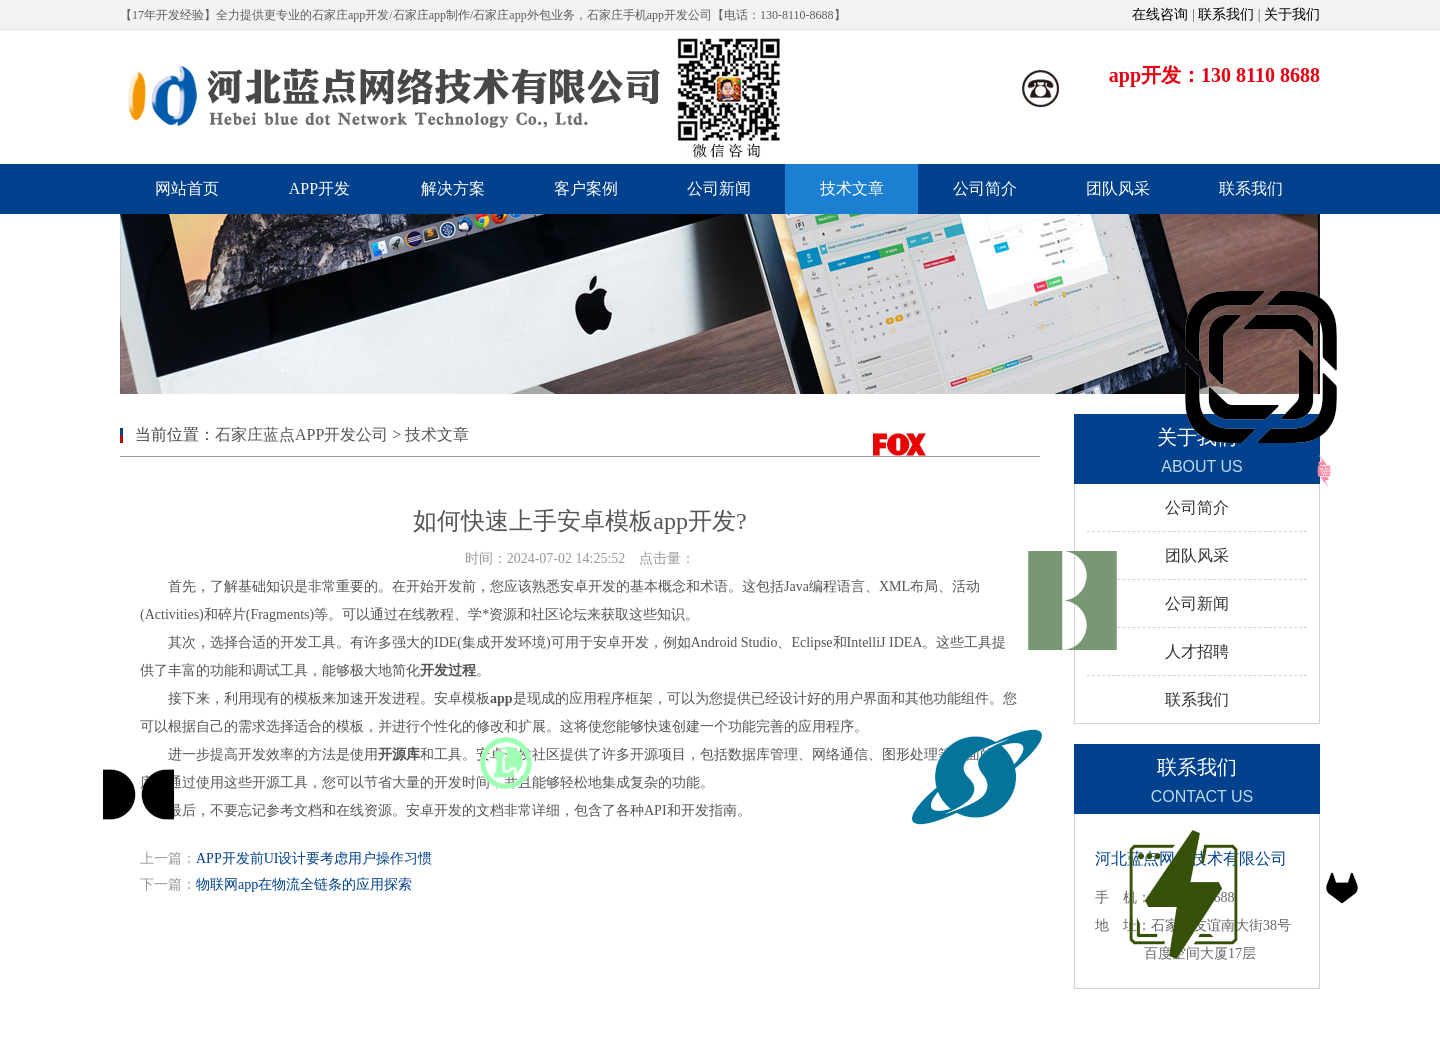 The image size is (1440, 1039). What do you see at coordinates (1072, 600) in the screenshot?
I see `open the Backstage casting app` at bounding box center [1072, 600].